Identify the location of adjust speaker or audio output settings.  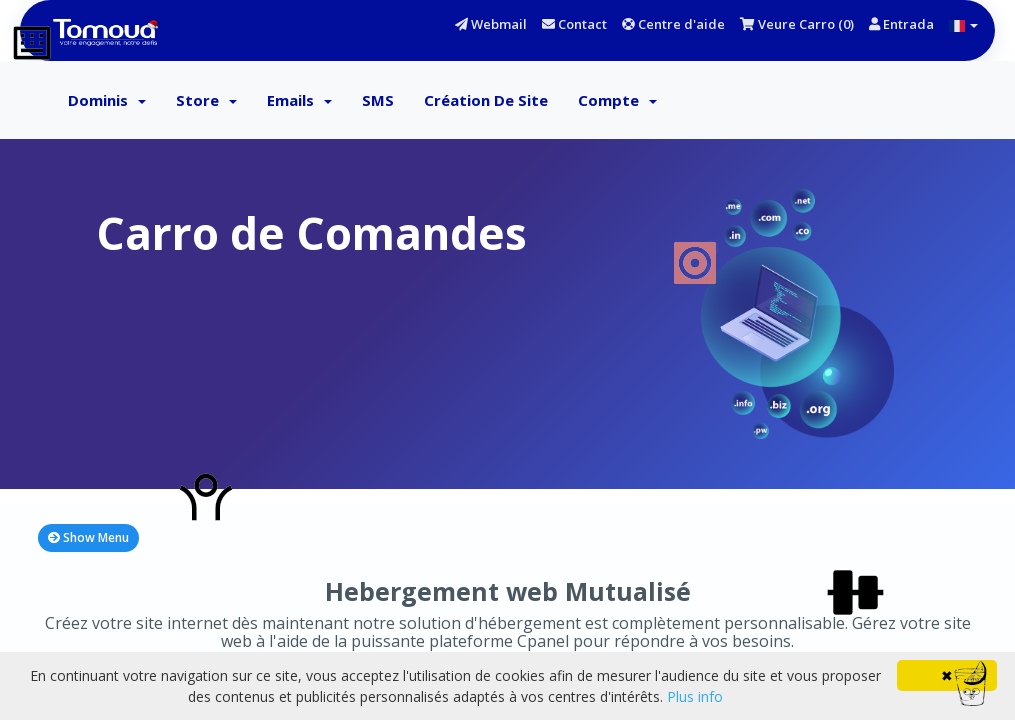
(695, 263).